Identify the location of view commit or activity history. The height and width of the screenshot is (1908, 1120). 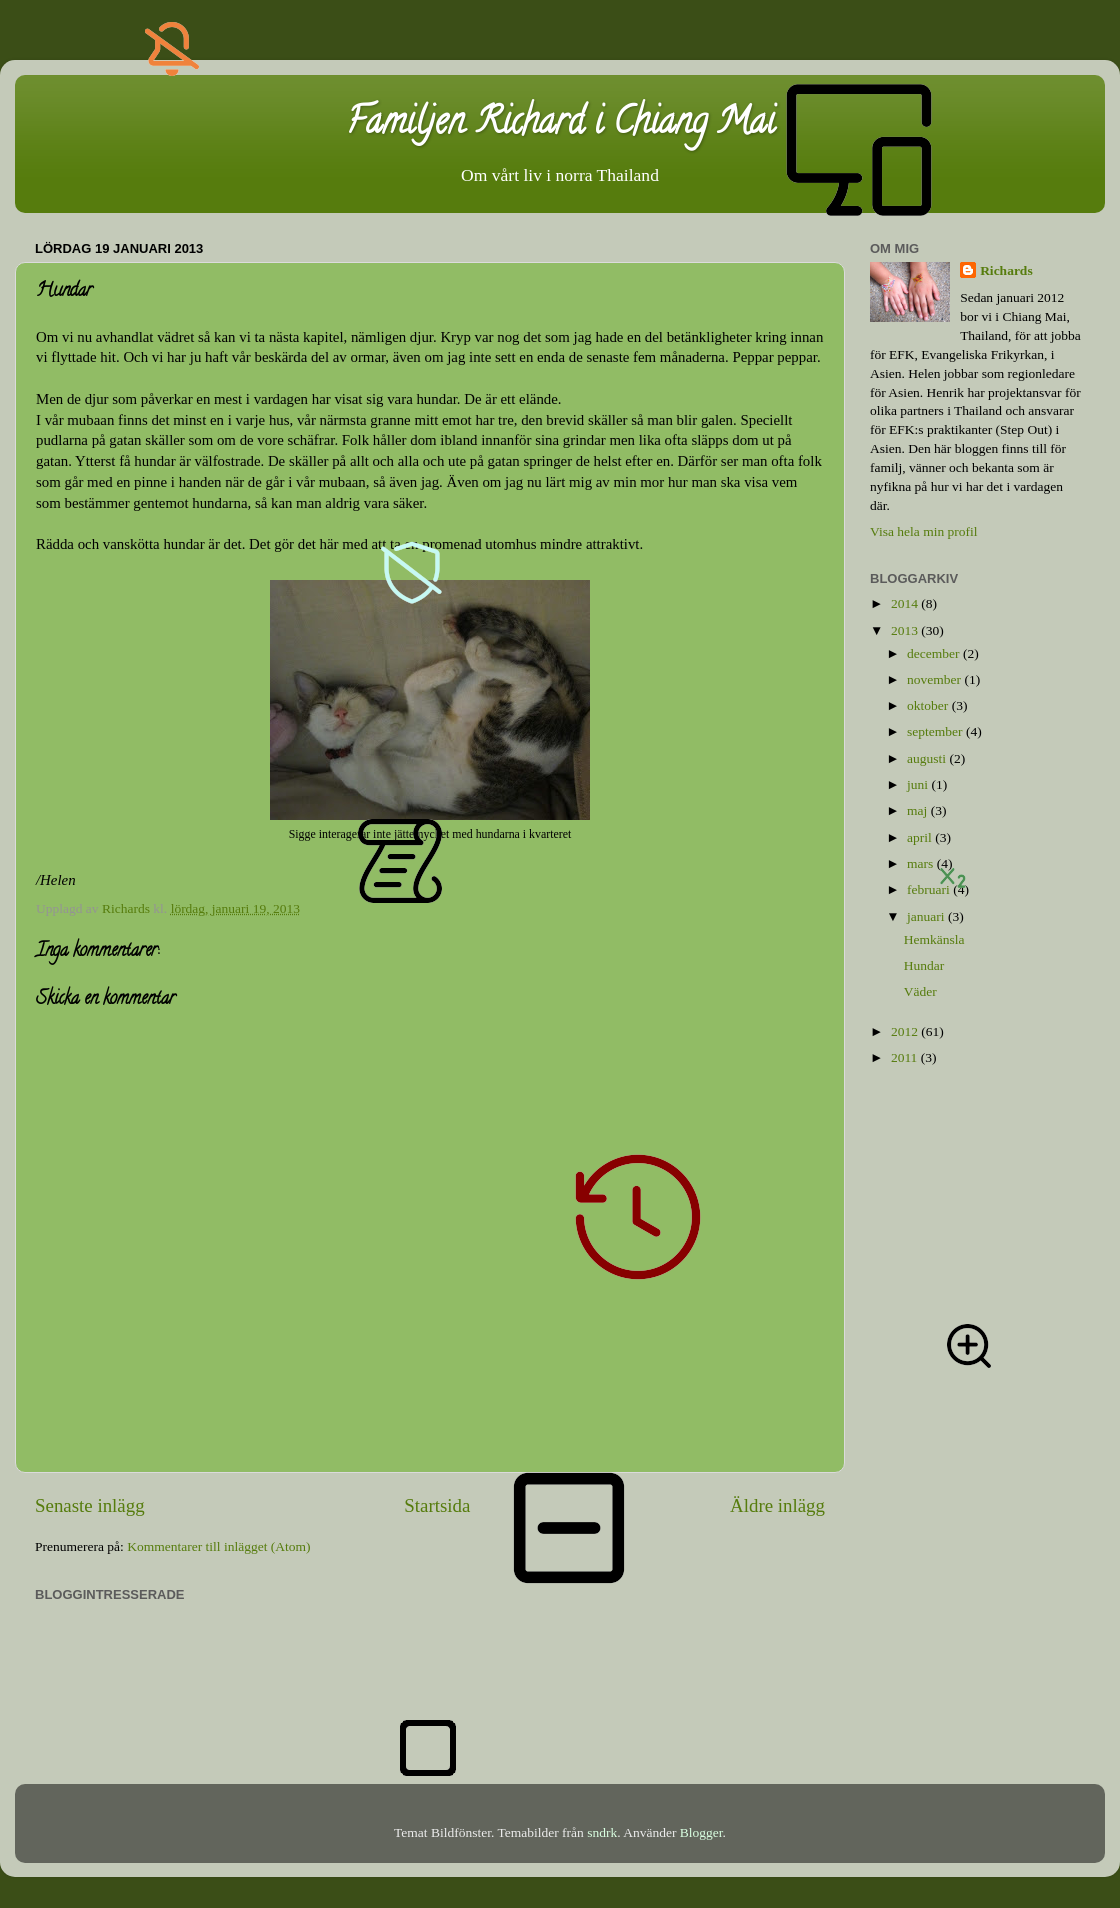
(638, 1217).